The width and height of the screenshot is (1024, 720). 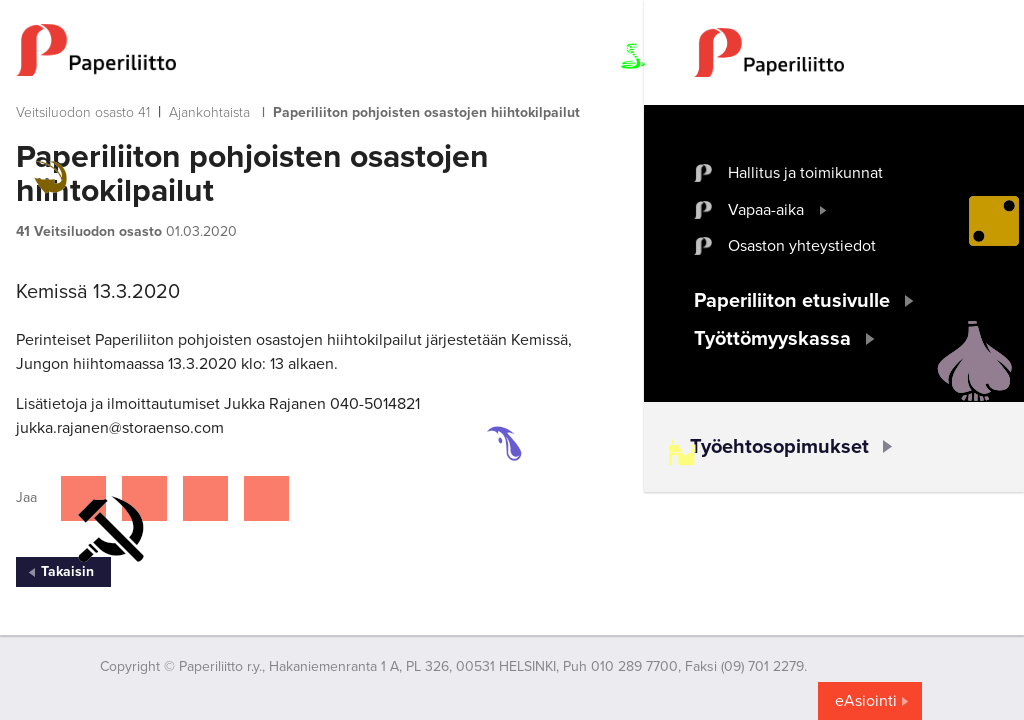 I want to click on go back to previous screen, so click(x=50, y=177).